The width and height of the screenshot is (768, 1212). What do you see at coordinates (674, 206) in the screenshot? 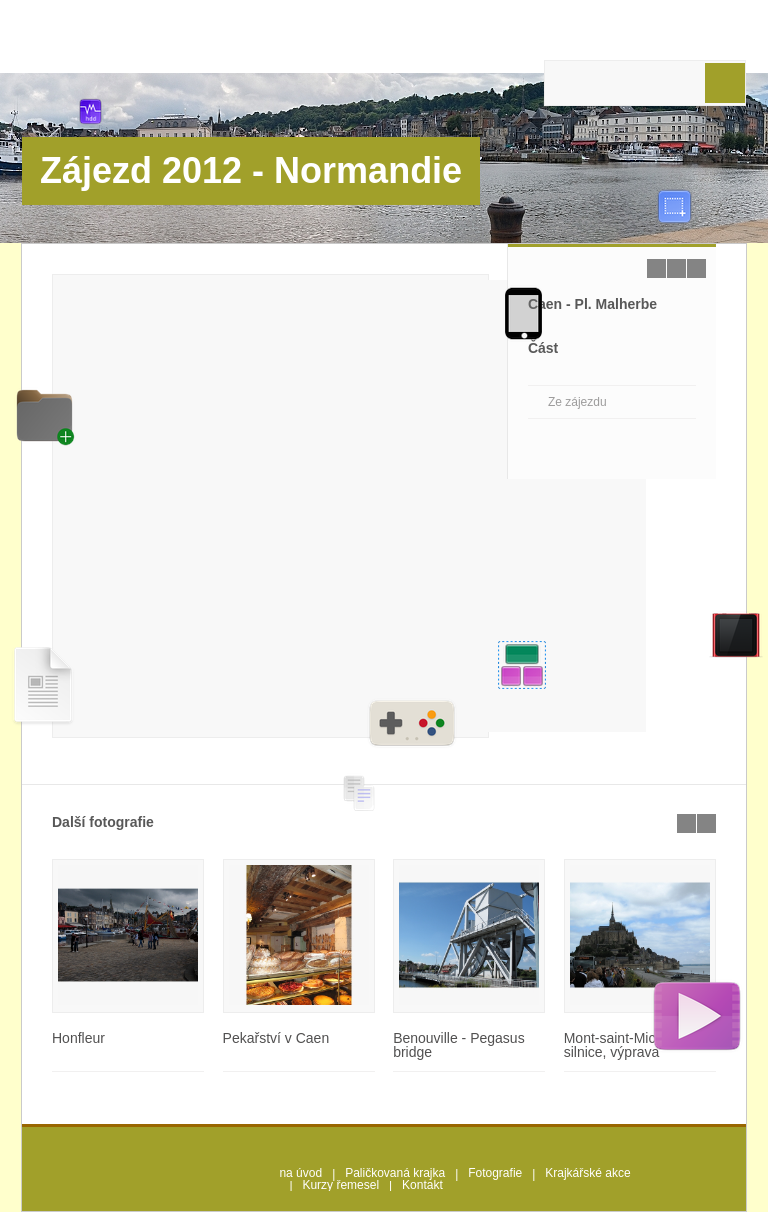
I see `take a screenshot` at bounding box center [674, 206].